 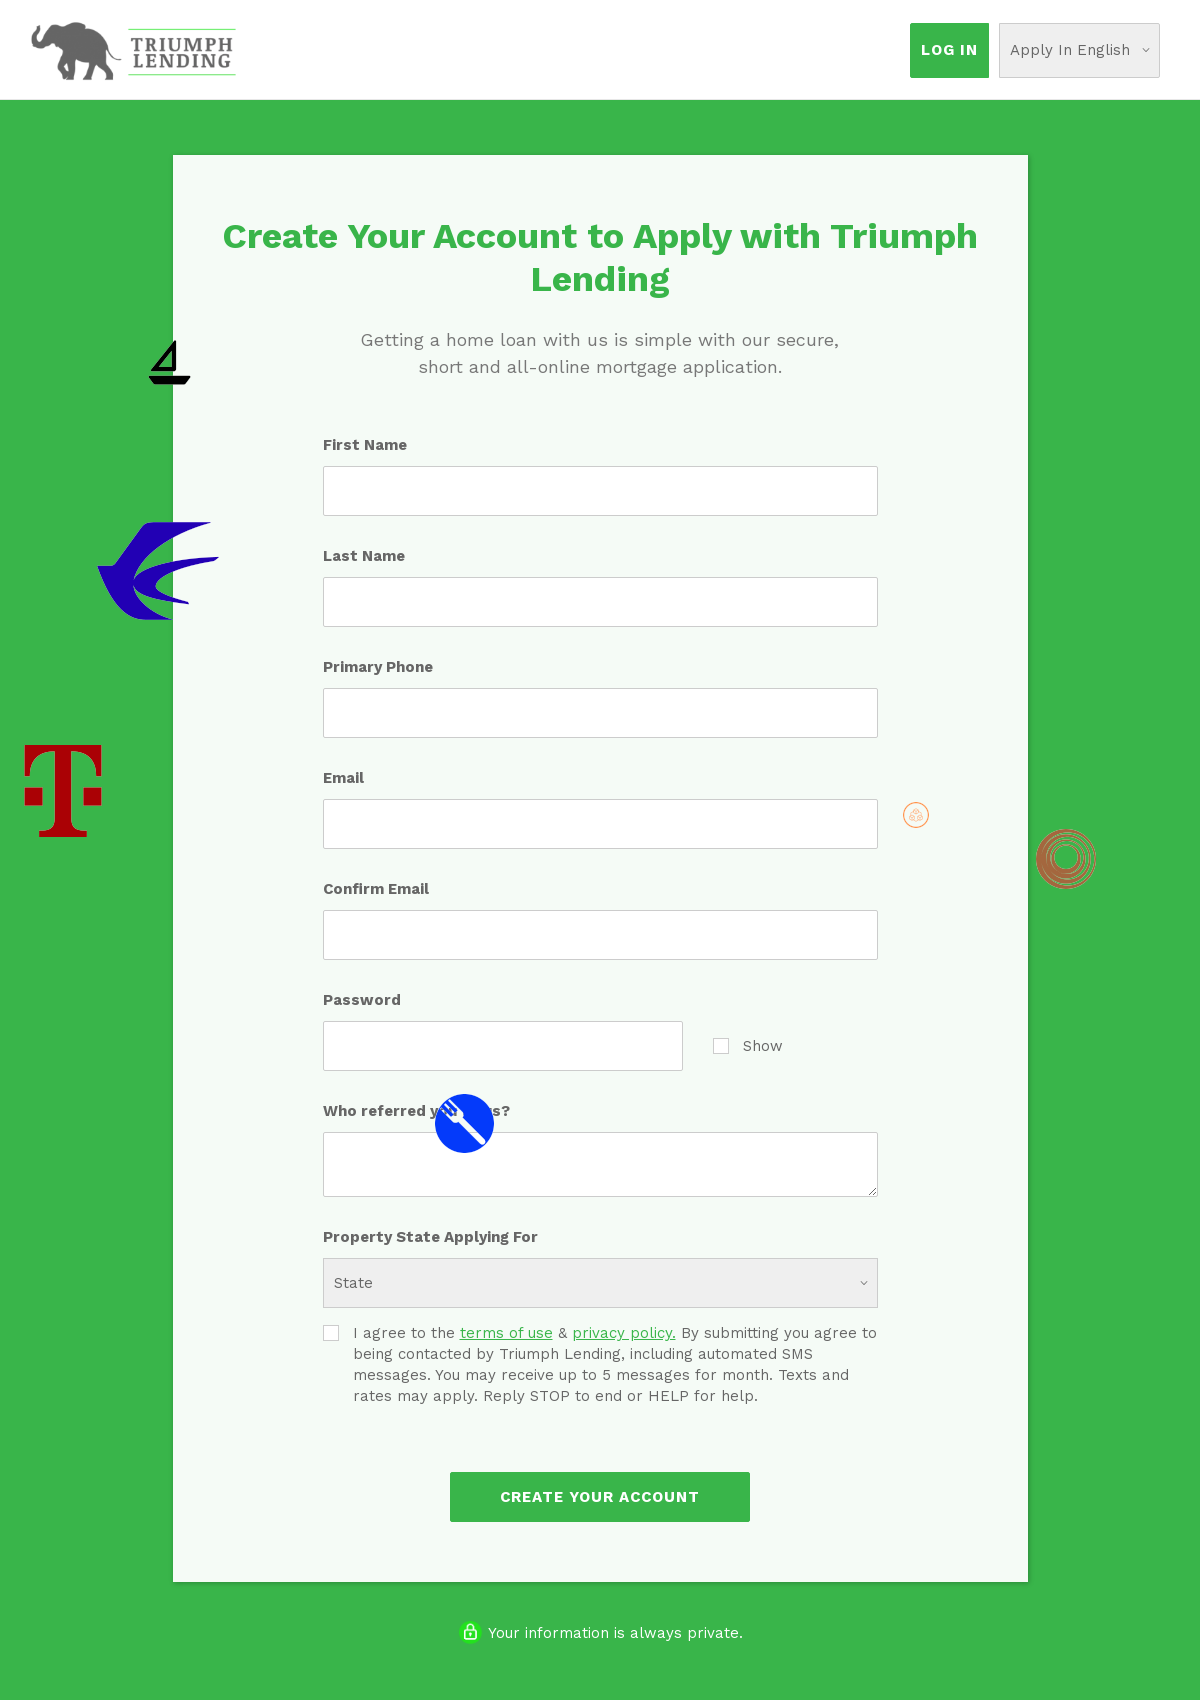 What do you see at coordinates (1066, 859) in the screenshot?
I see `open the Loop app` at bounding box center [1066, 859].